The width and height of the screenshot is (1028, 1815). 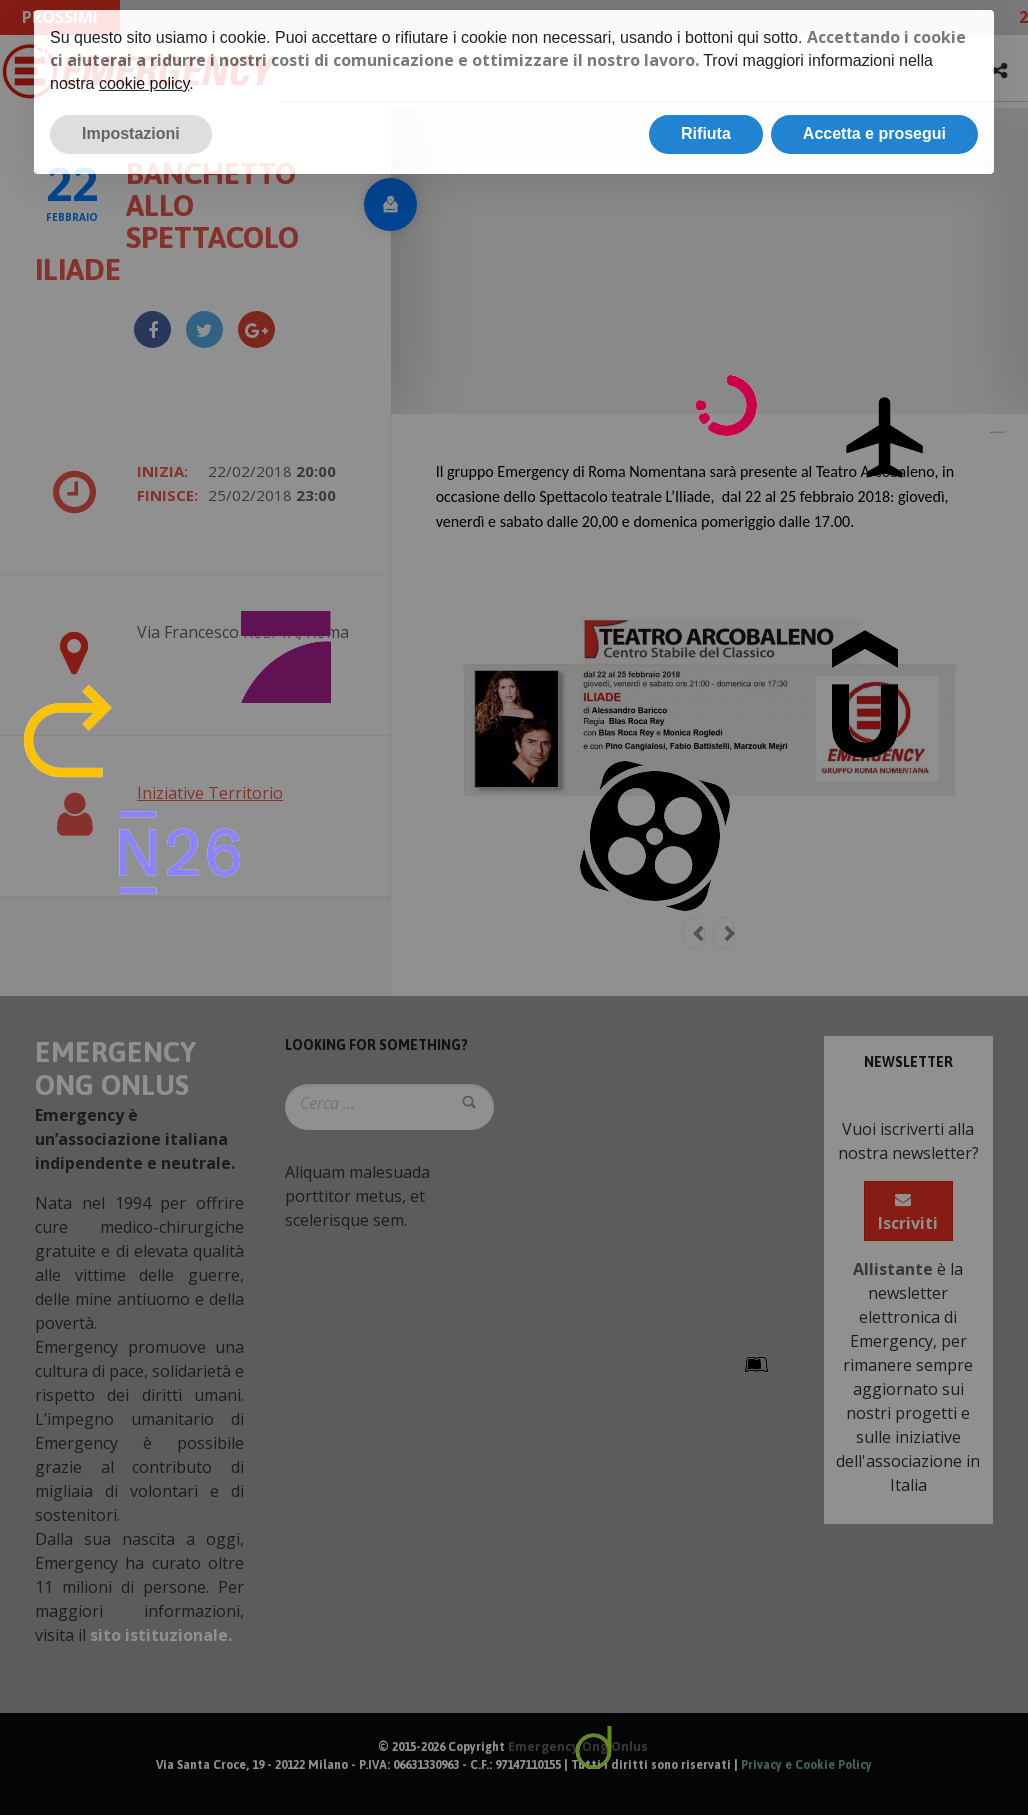 I want to click on open the udemy app, so click(x=865, y=694).